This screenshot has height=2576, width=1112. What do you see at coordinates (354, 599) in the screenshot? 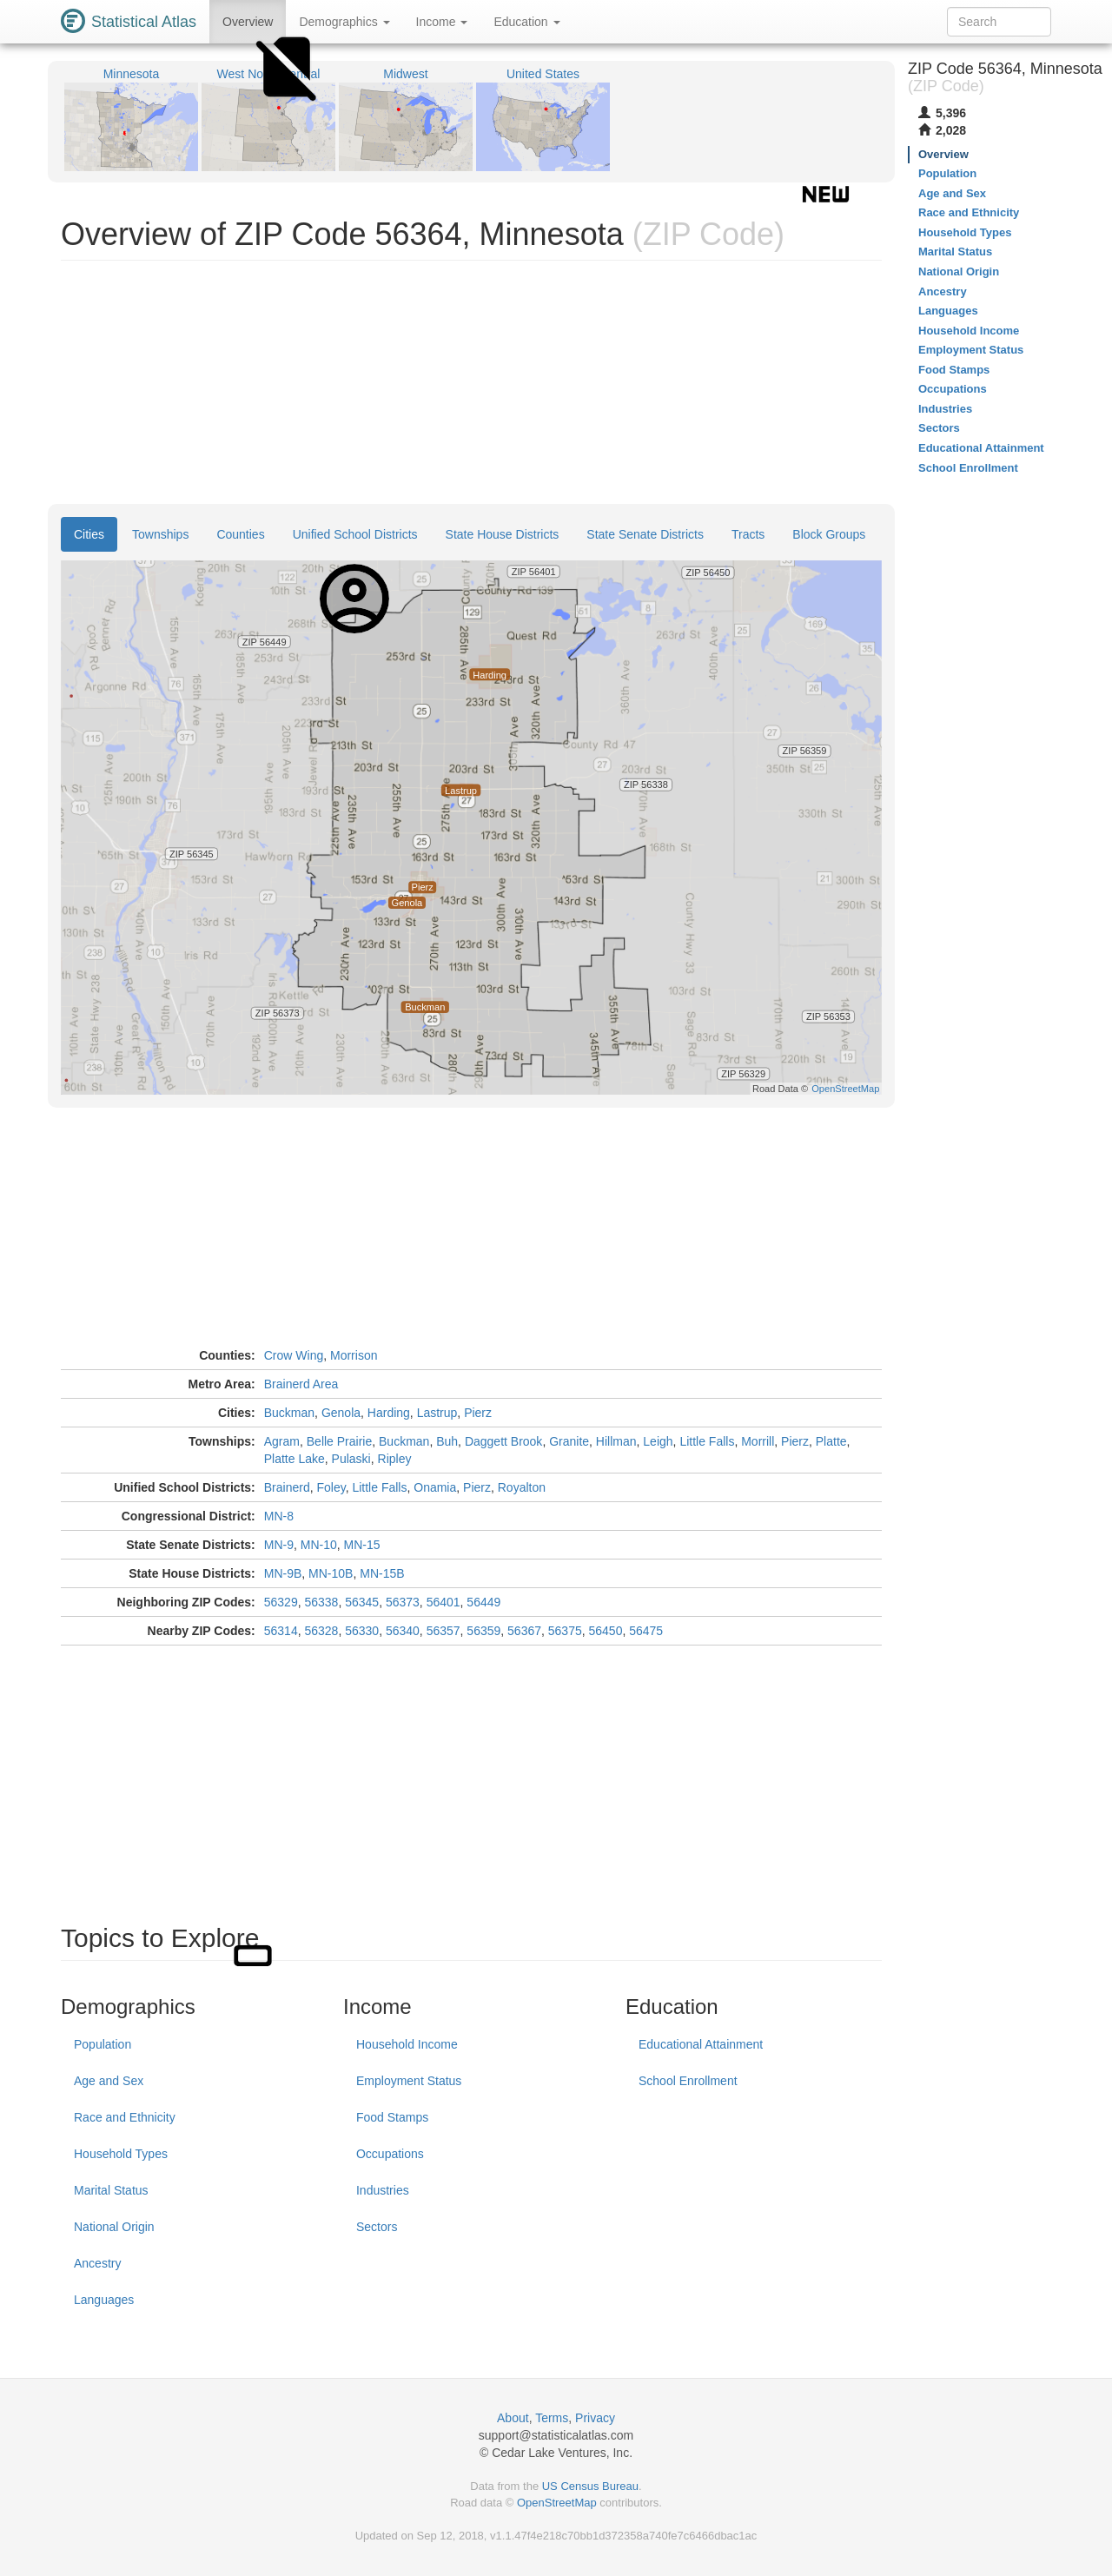
I see `access your account or profile settings` at bounding box center [354, 599].